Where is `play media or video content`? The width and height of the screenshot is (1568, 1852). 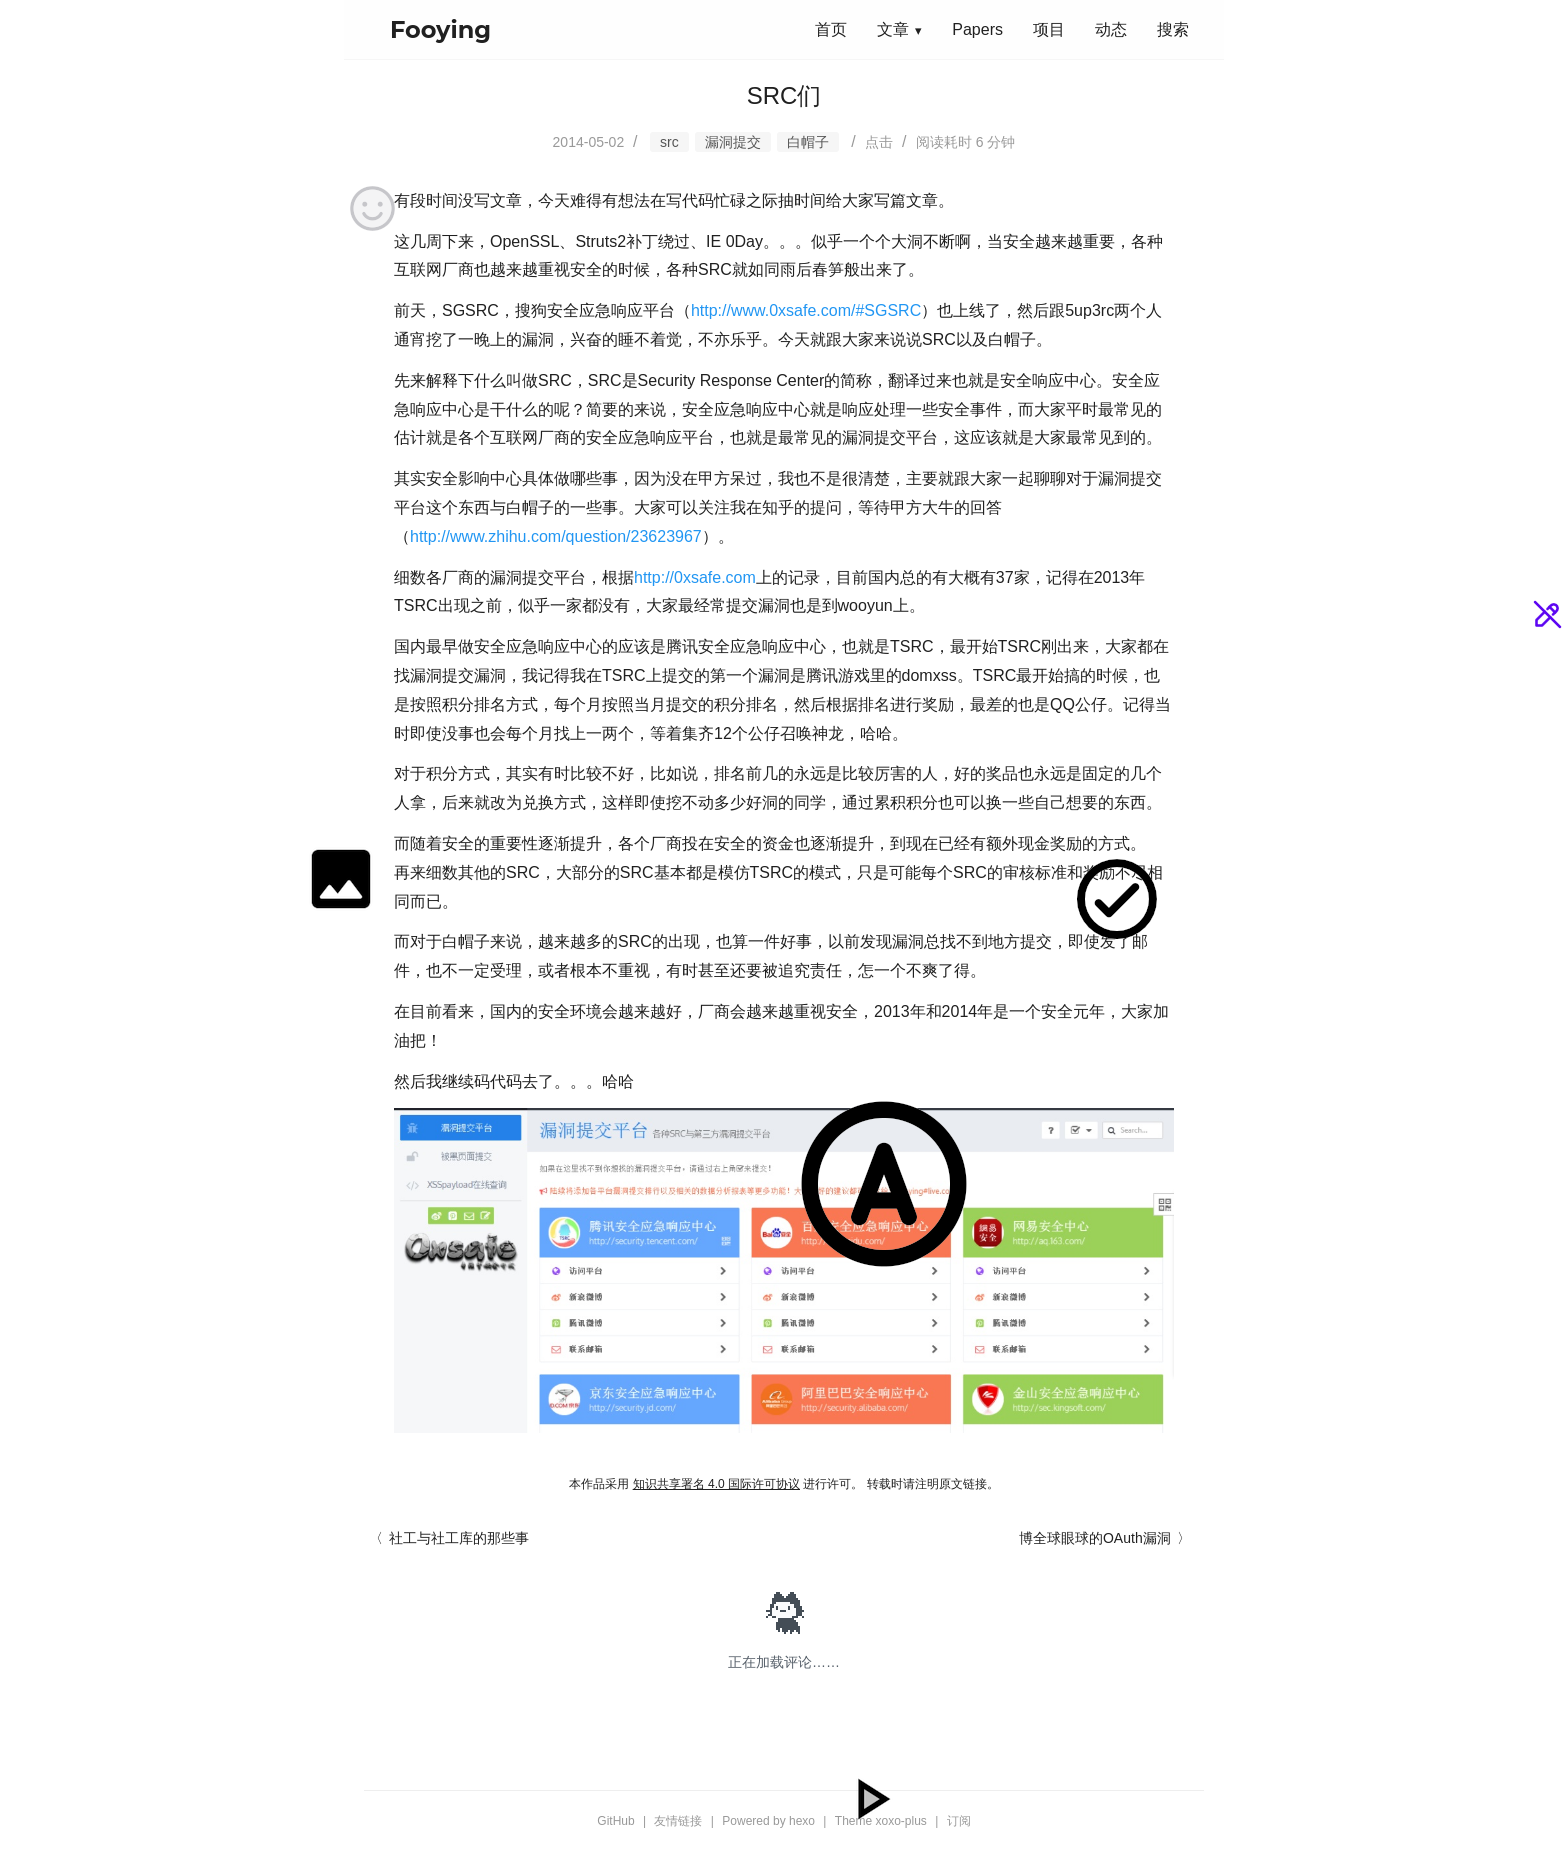
play media or video content is located at coordinates (870, 1799).